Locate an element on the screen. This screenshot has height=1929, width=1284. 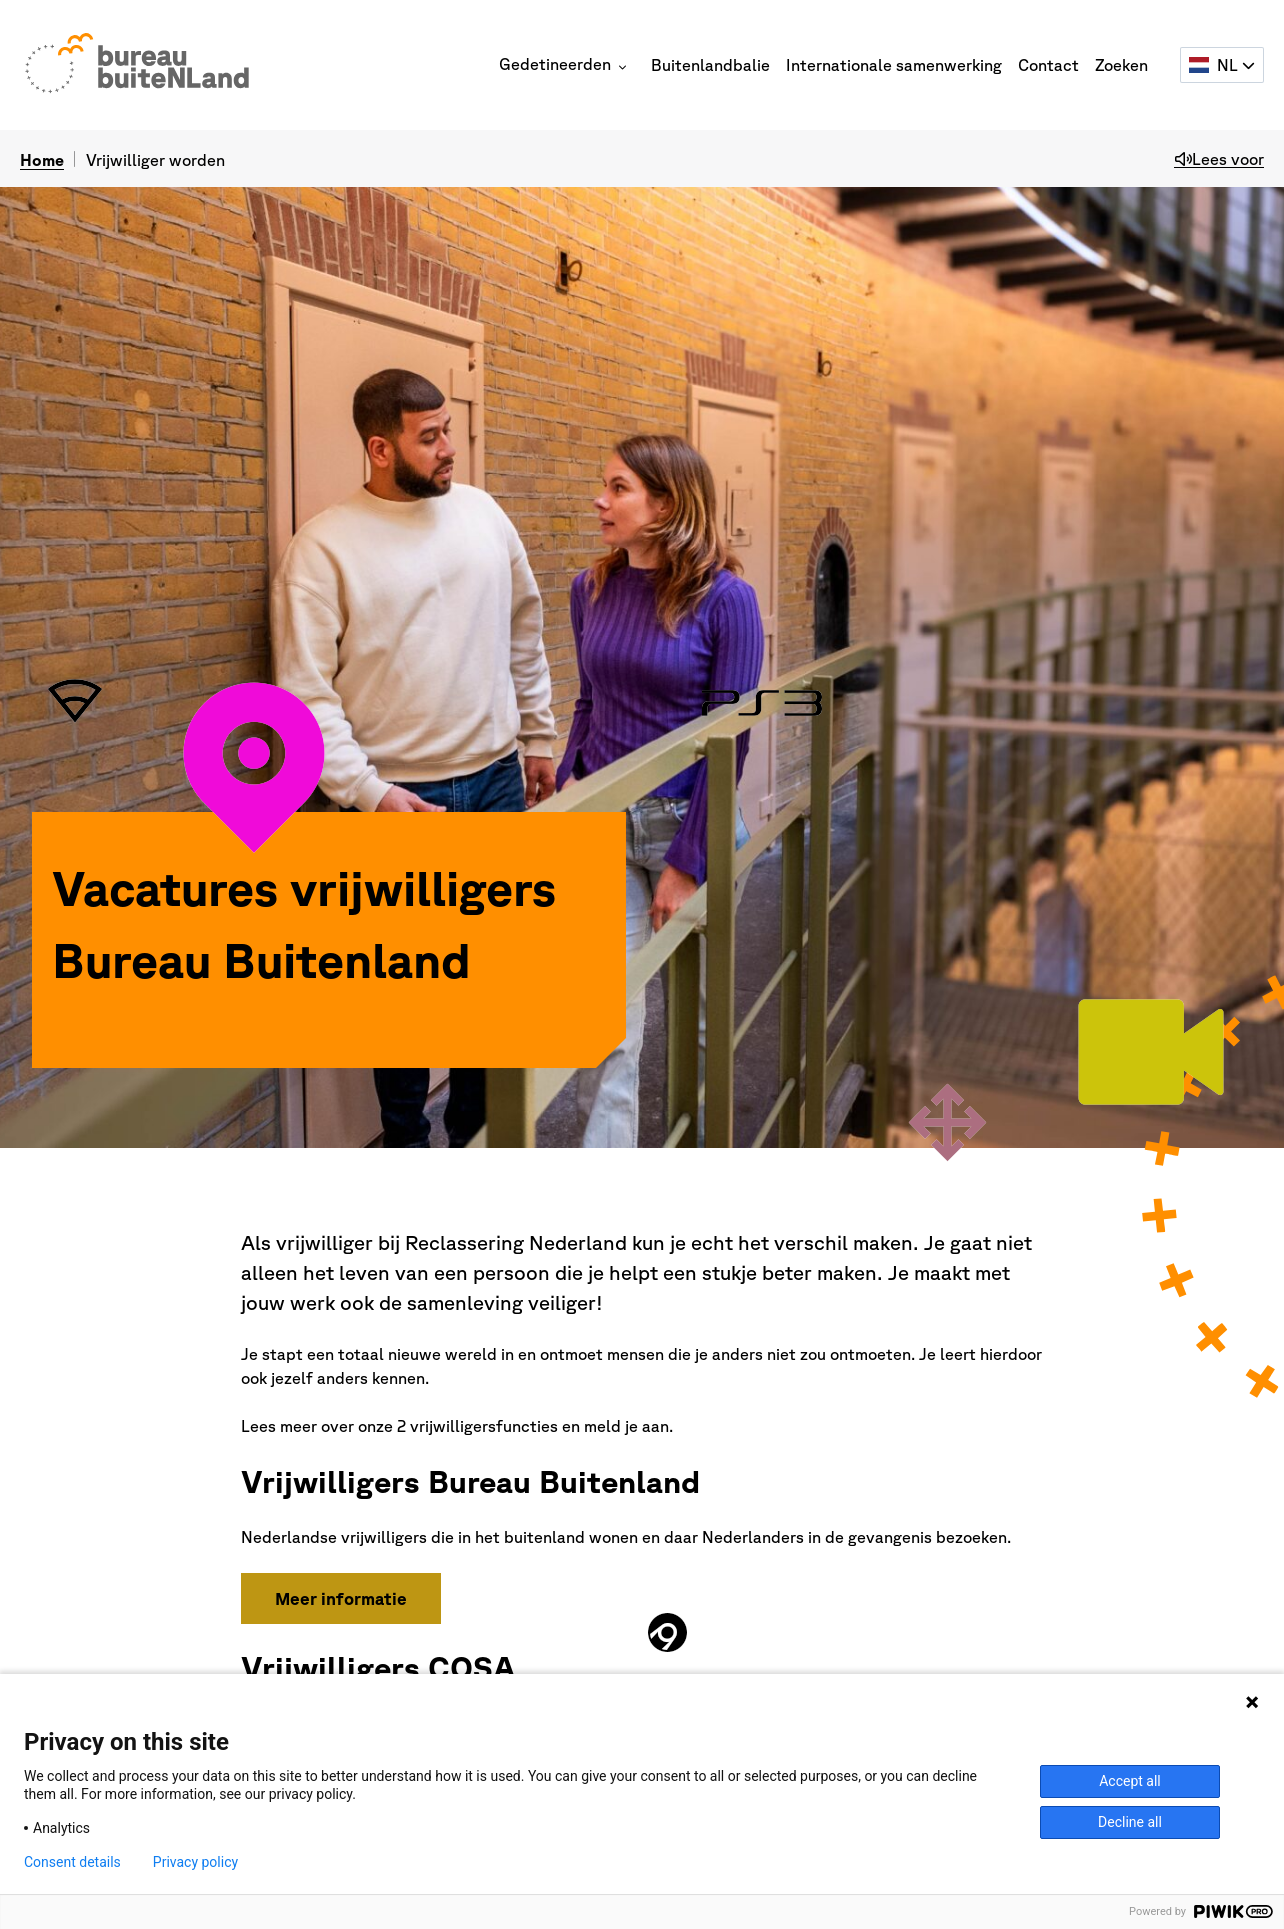
view location on map is located at coordinates (254, 761).